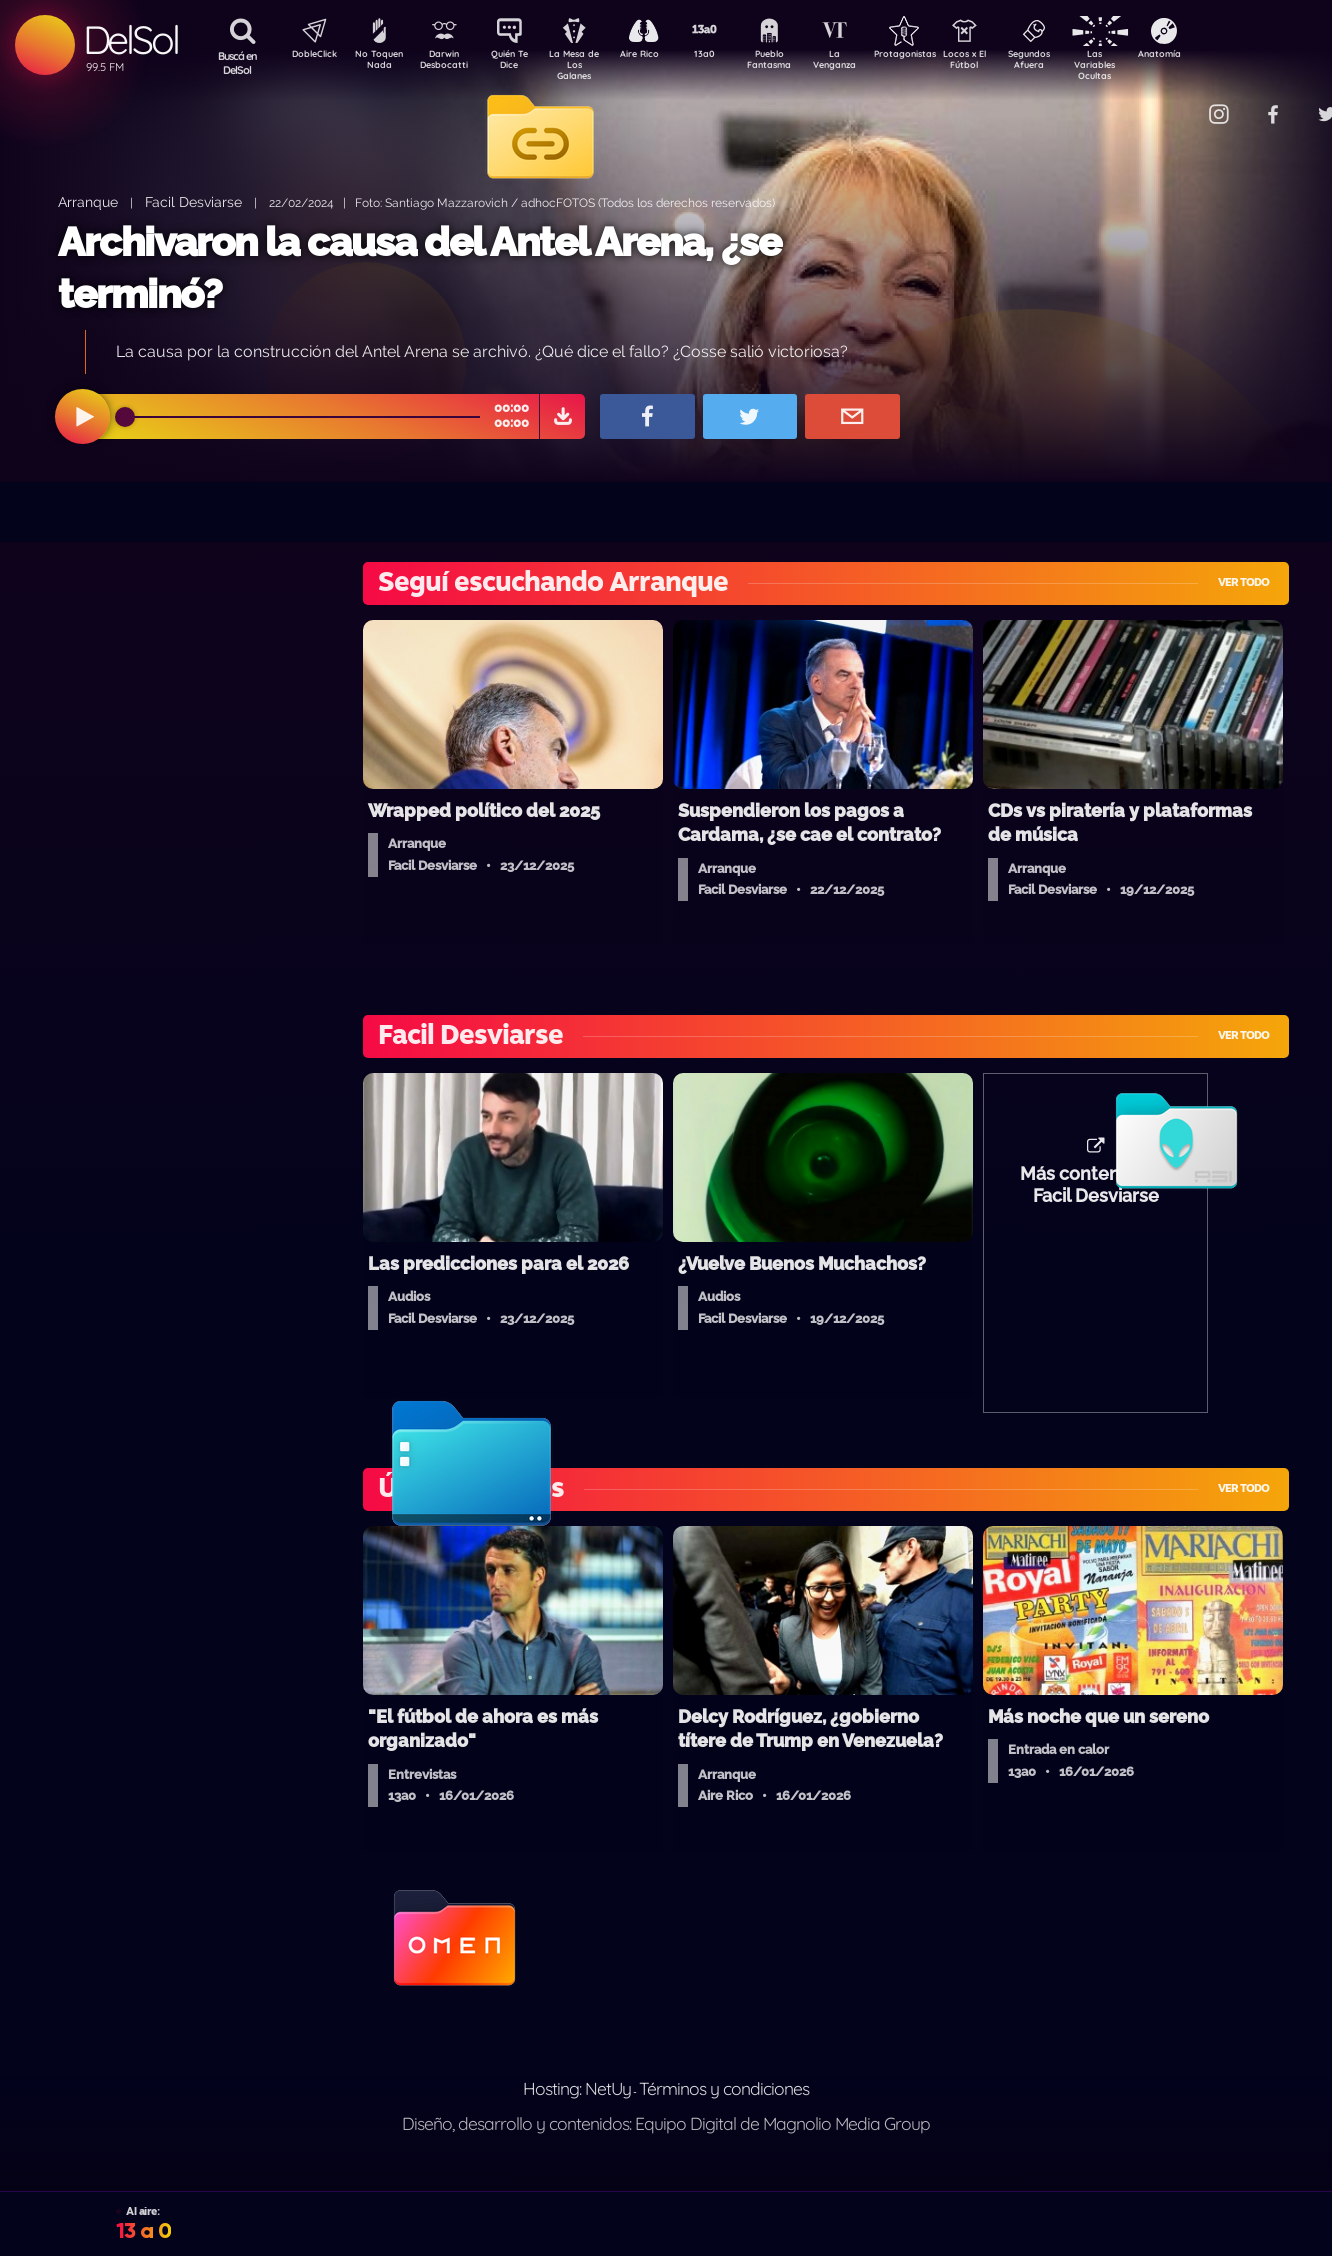  I want to click on open alienware game files folder, so click(1176, 1144).